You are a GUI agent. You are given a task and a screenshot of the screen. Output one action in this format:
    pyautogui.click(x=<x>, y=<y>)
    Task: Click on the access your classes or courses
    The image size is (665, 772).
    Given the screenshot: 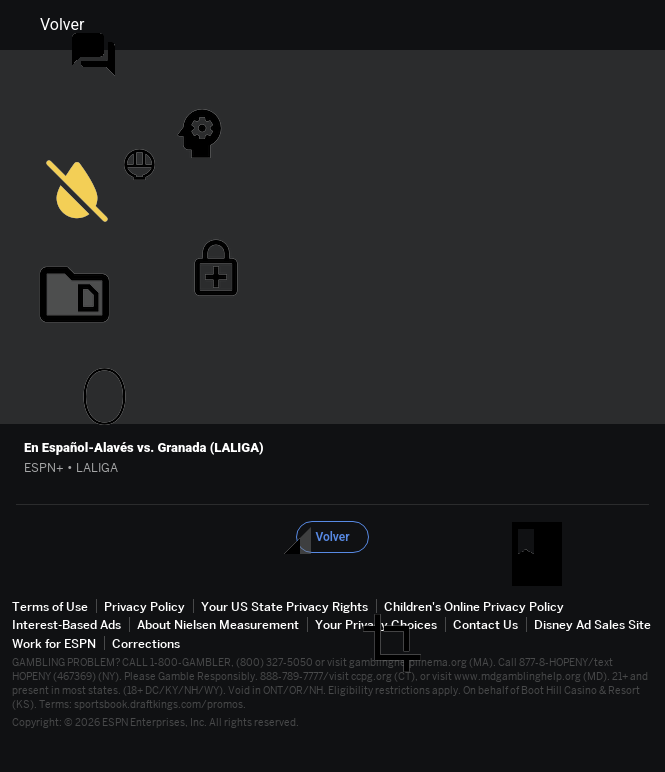 What is the action you would take?
    pyautogui.click(x=537, y=554)
    